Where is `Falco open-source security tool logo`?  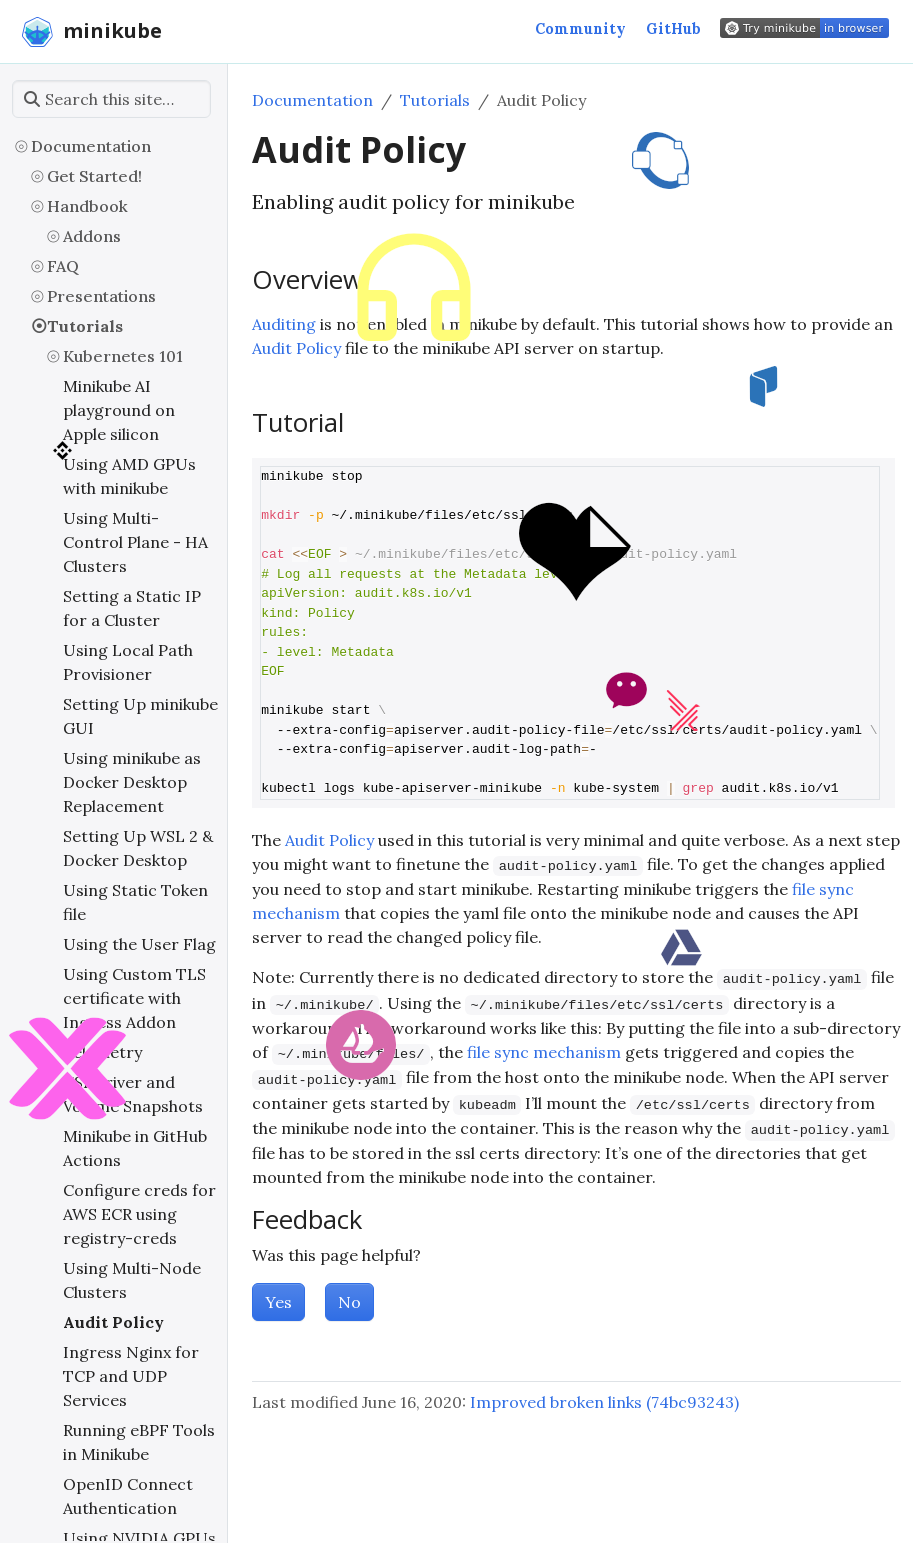 Falco open-source security tool logo is located at coordinates (683, 710).